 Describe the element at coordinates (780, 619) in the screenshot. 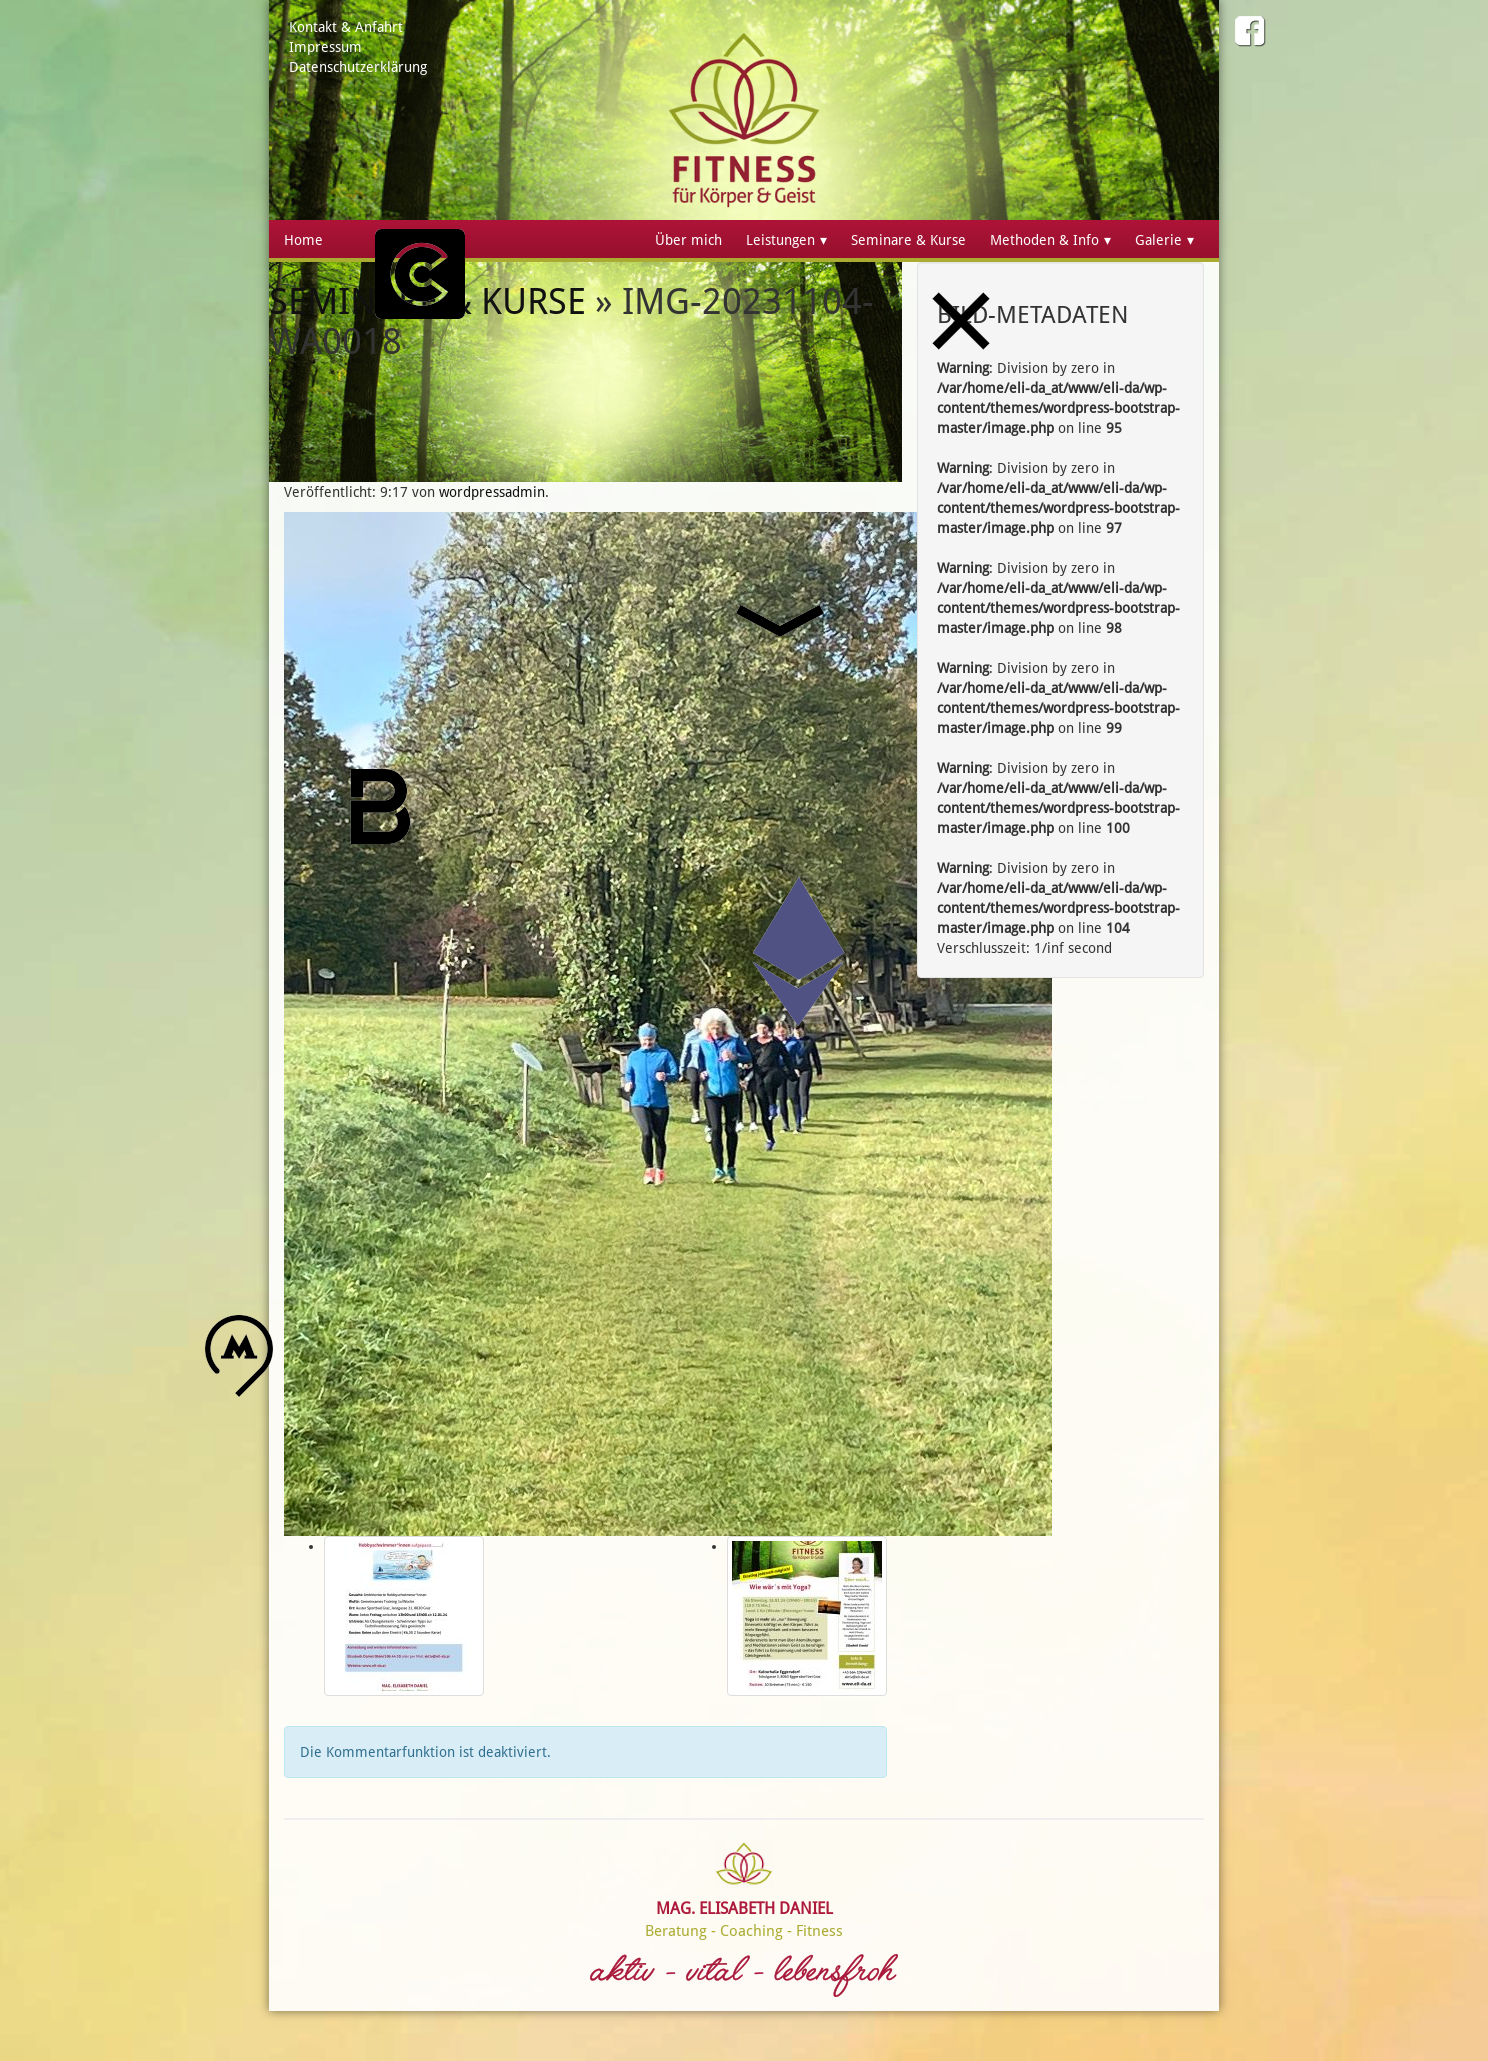

I see `expand content or reveal more options` at that location.